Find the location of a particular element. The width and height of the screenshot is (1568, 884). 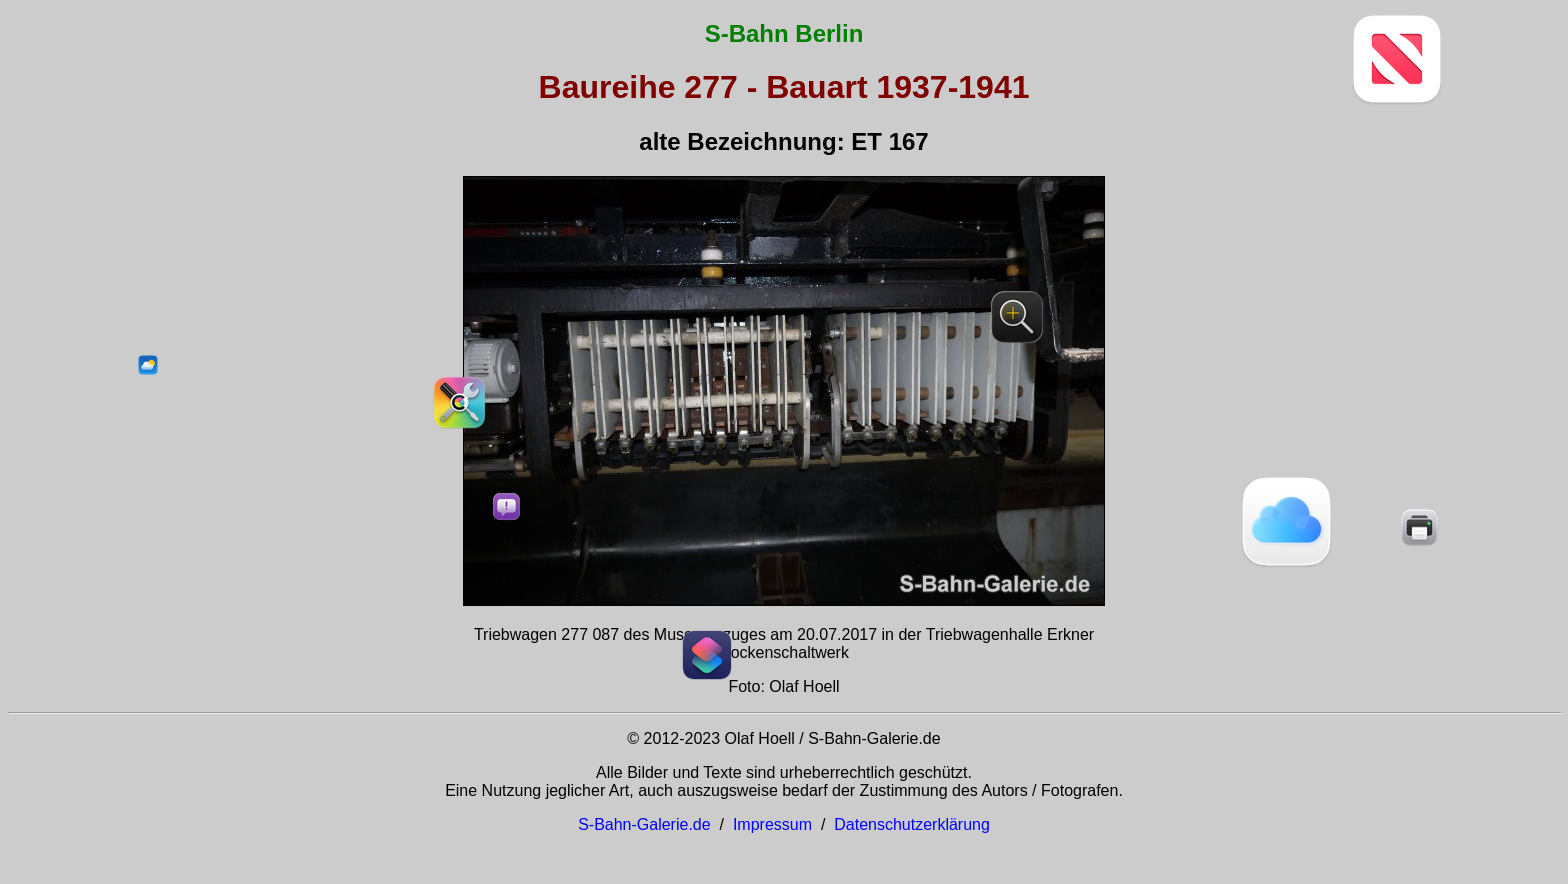

open print center to manage print jobs is located at coordinates (1419, 527).